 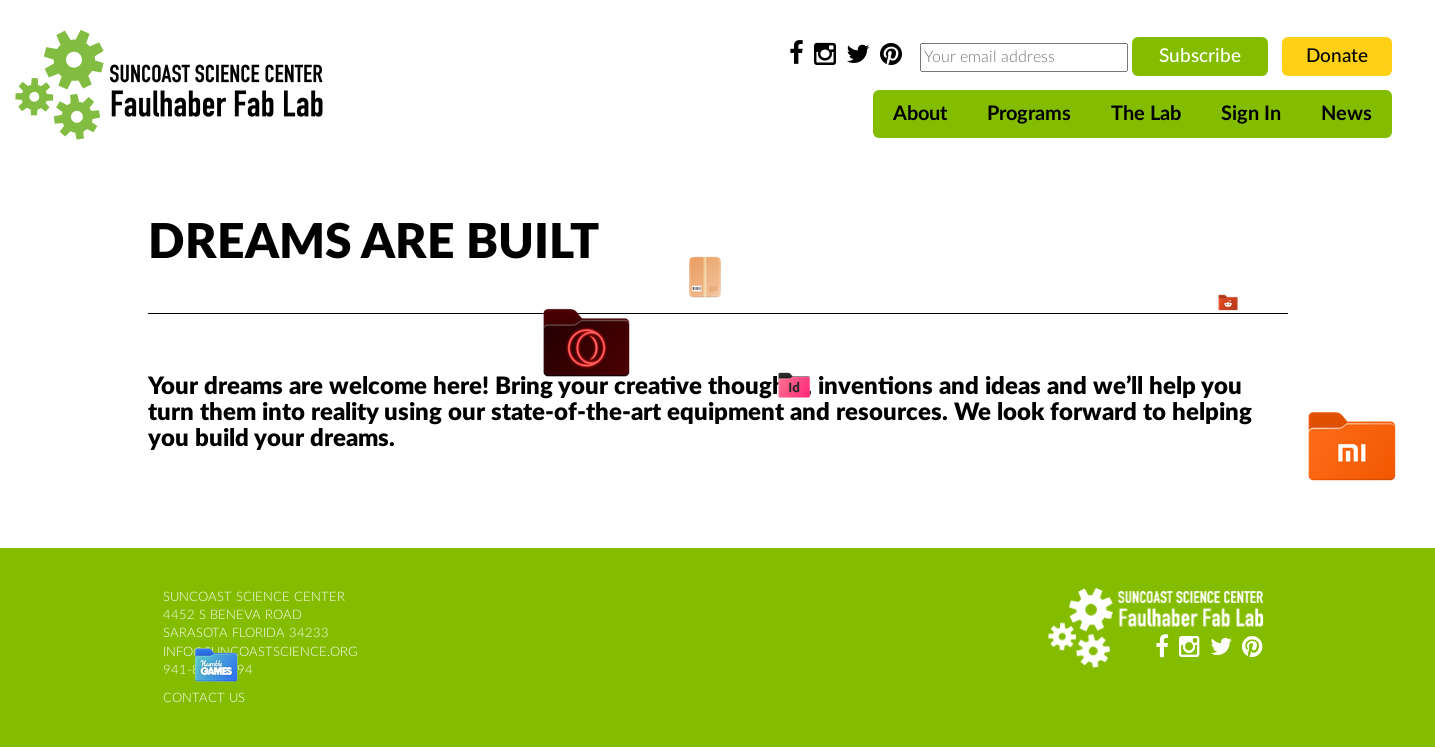 I want to click on folder containing saved reddit content, so click(x=1228, y=303).